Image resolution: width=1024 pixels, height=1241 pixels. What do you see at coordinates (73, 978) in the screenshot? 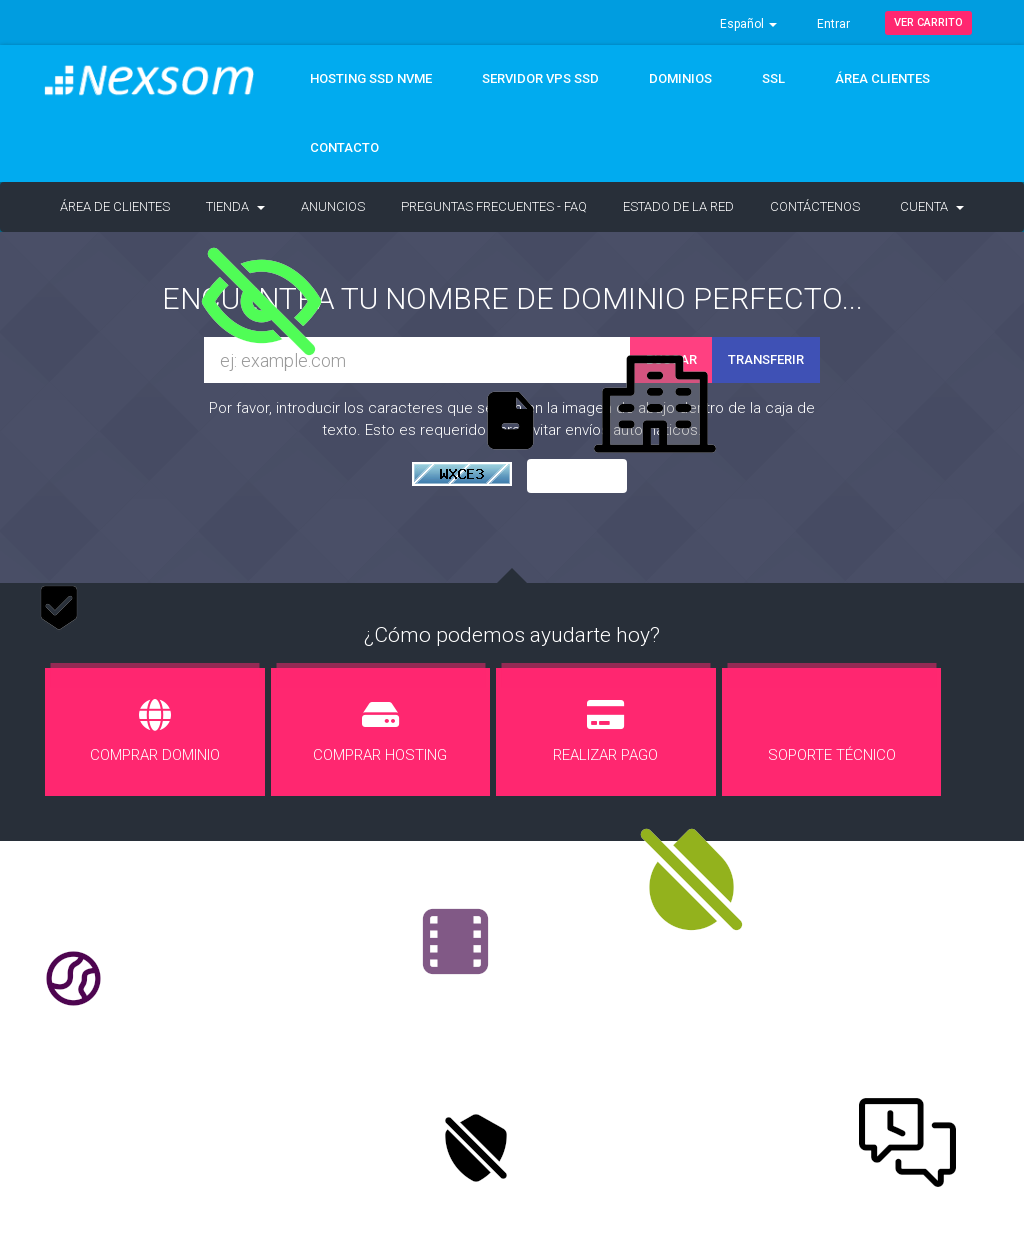
I see `switch to global or worldwide view` at bounding box center [73, 978].